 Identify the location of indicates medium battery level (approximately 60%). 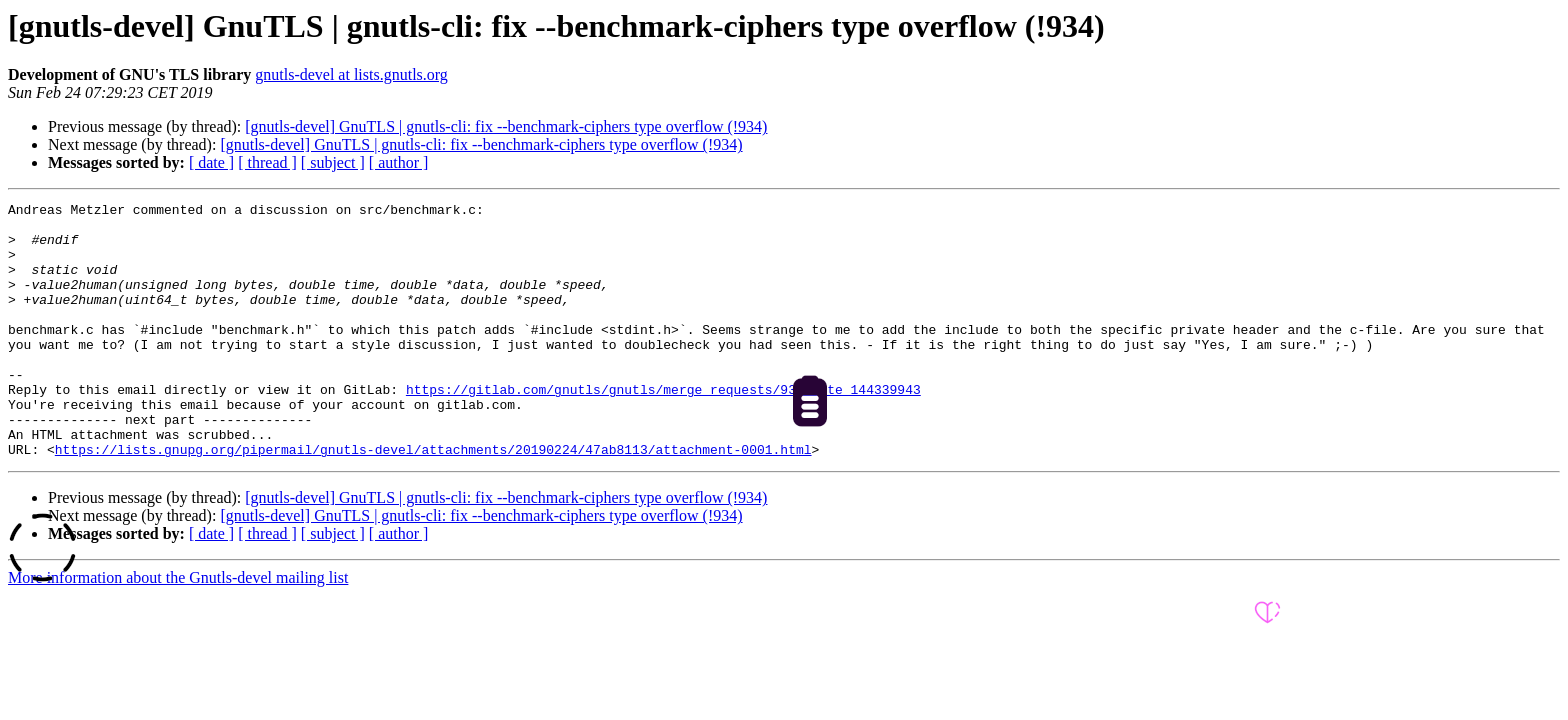
(810, 401).